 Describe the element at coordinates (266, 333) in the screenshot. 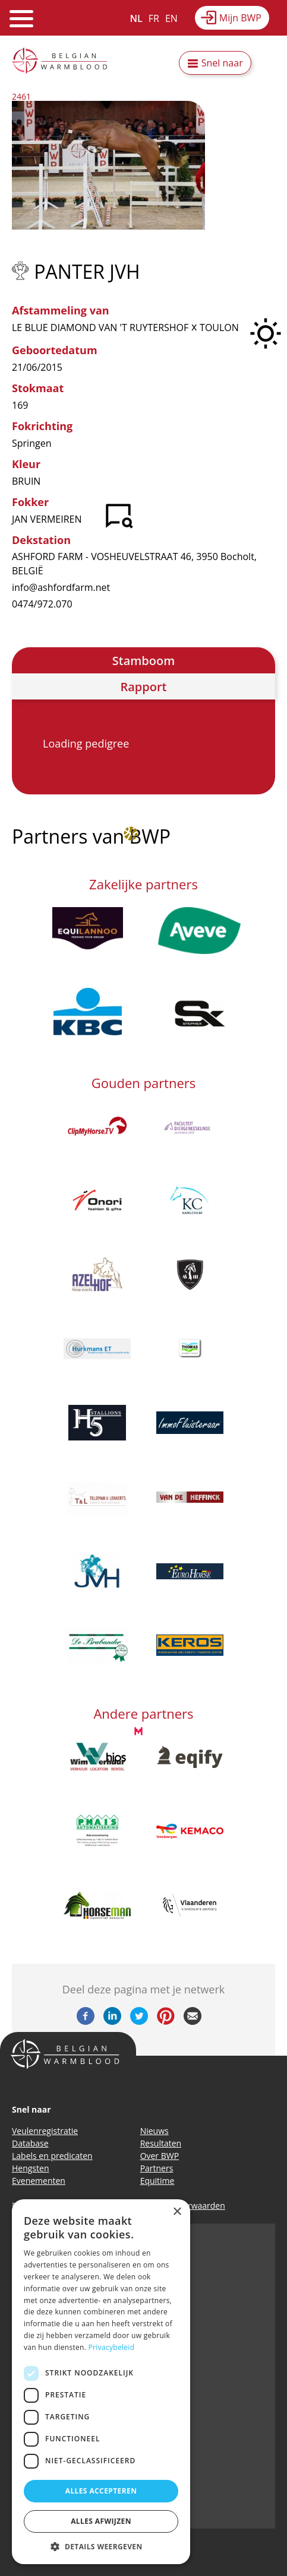

I see `switch to light mode` at that location.